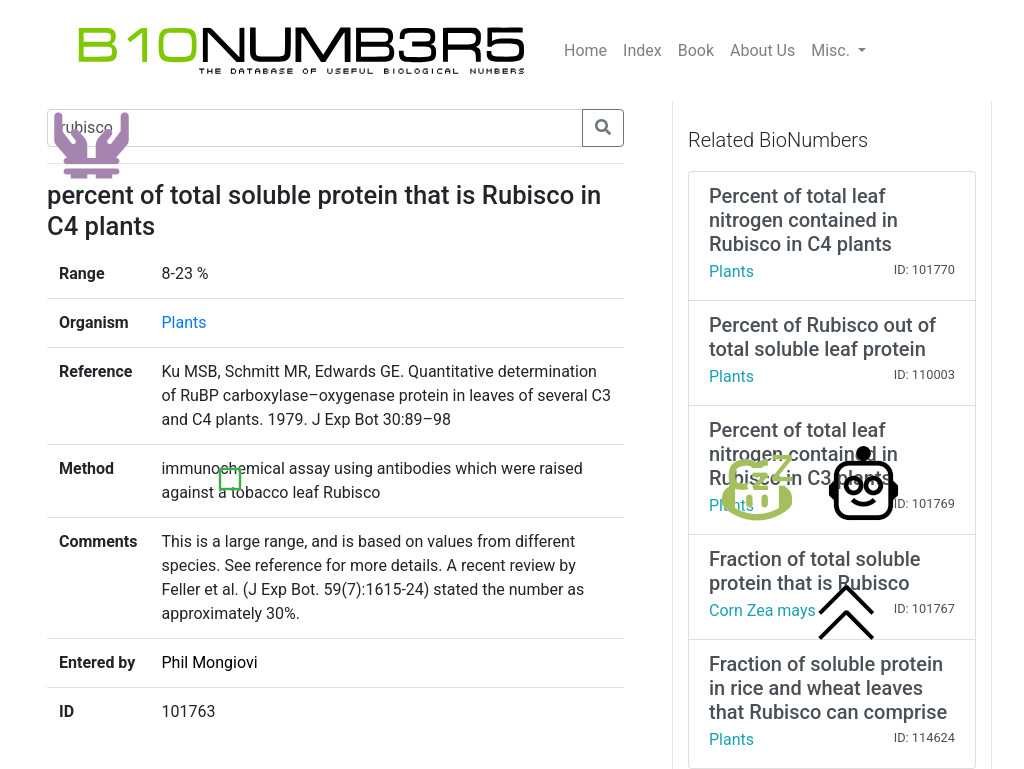  What do you see at coordinates (757, 490) in the screenshot?
I see `temporarily disable github copilot suggestions` at bounding box center [757, 490].